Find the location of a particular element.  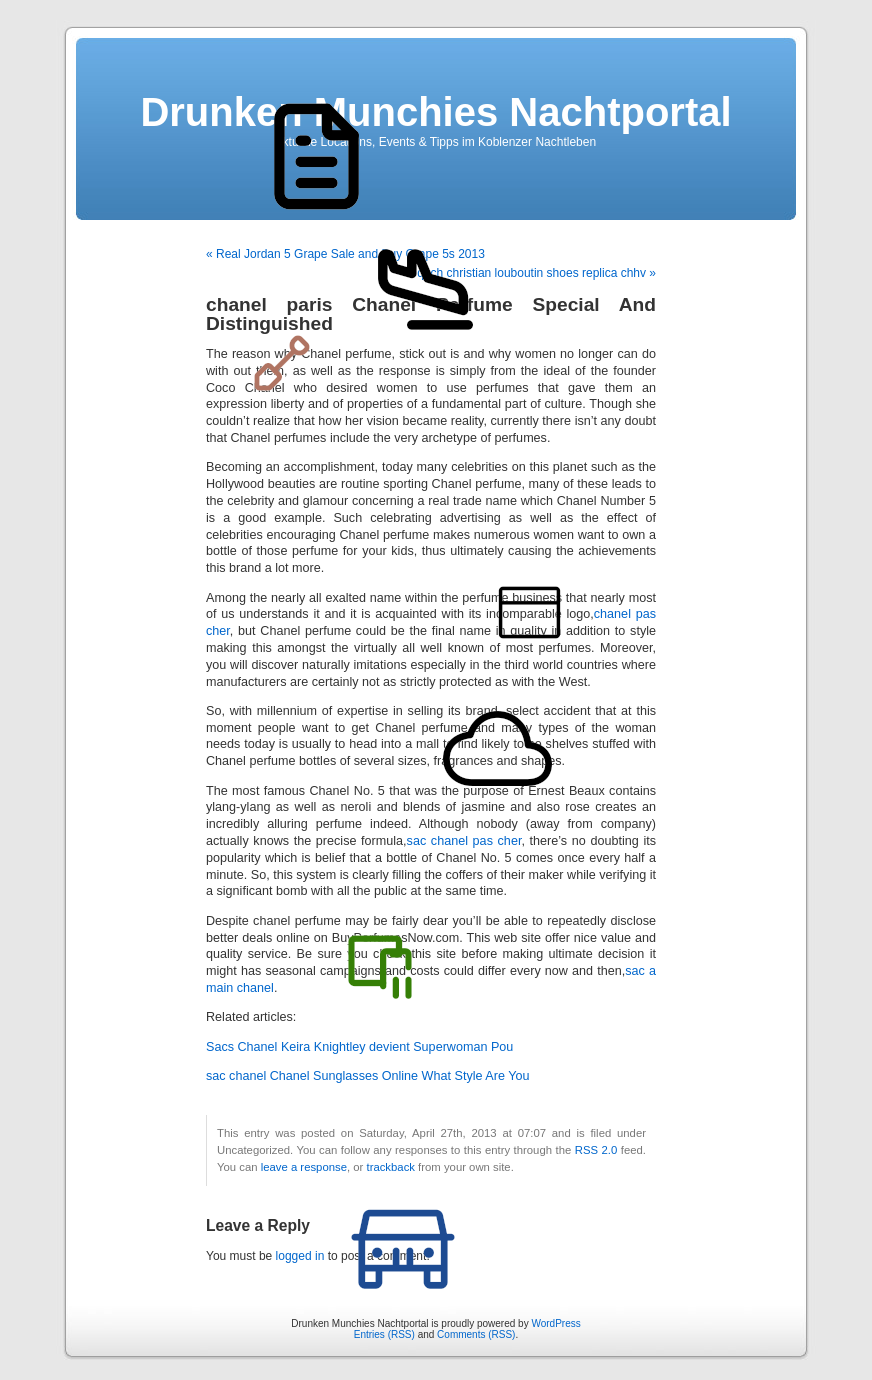

select vehicle type as jeep or SUV is located at coordinates (403, 1251).